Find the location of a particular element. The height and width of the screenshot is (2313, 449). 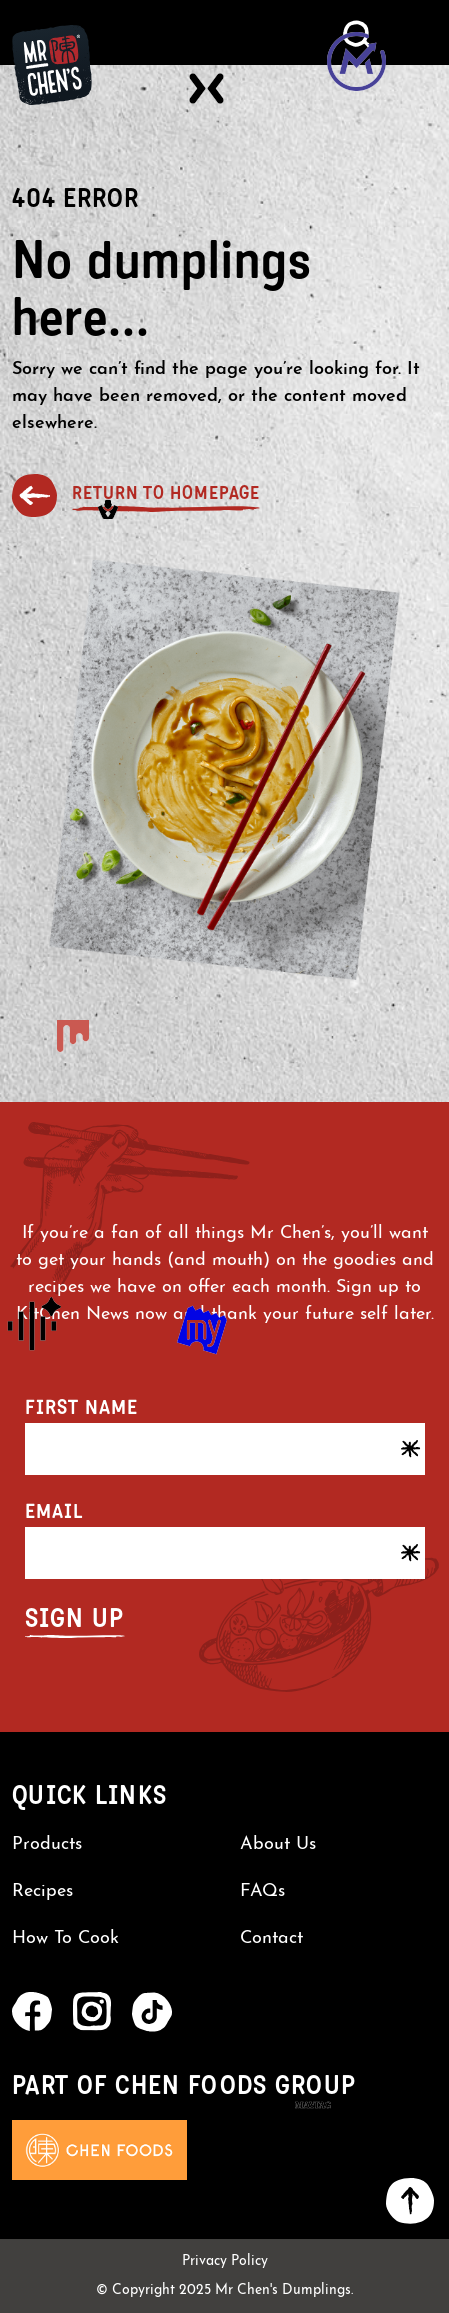

mixer streaming platform logo is located at coordinates (206, 88).